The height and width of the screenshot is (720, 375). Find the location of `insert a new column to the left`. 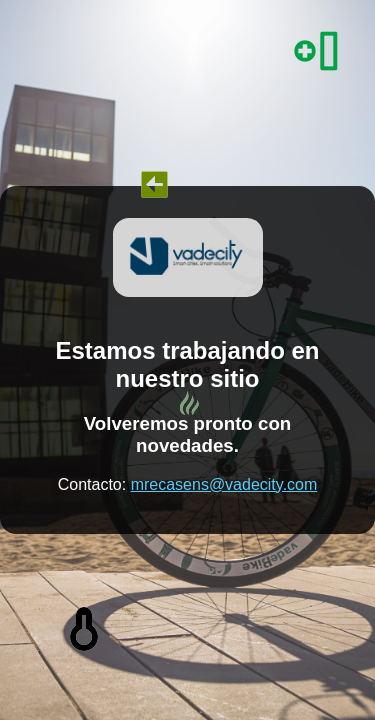

insert a new column to the left is located at coordinates (318, 51).